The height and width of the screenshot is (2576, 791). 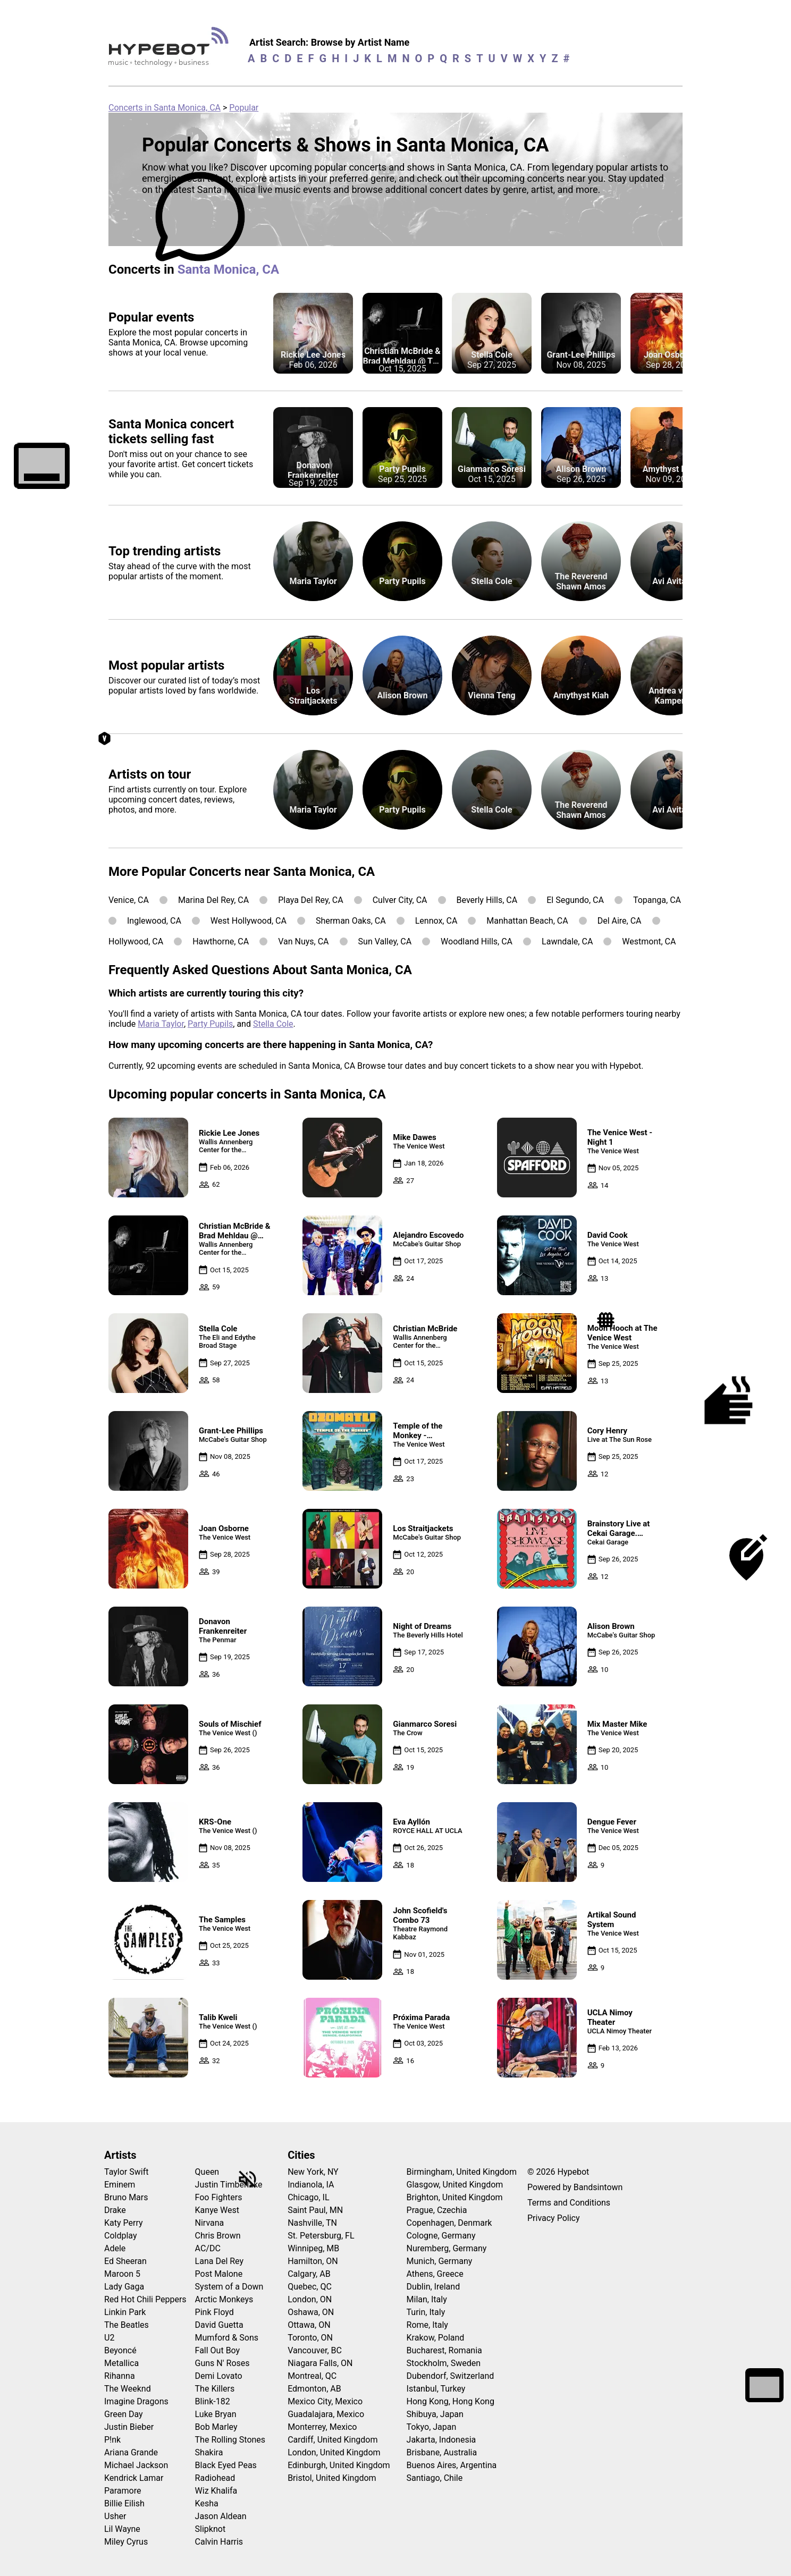 I want to click on access video player controls or captions, so click(x=41, y=466).